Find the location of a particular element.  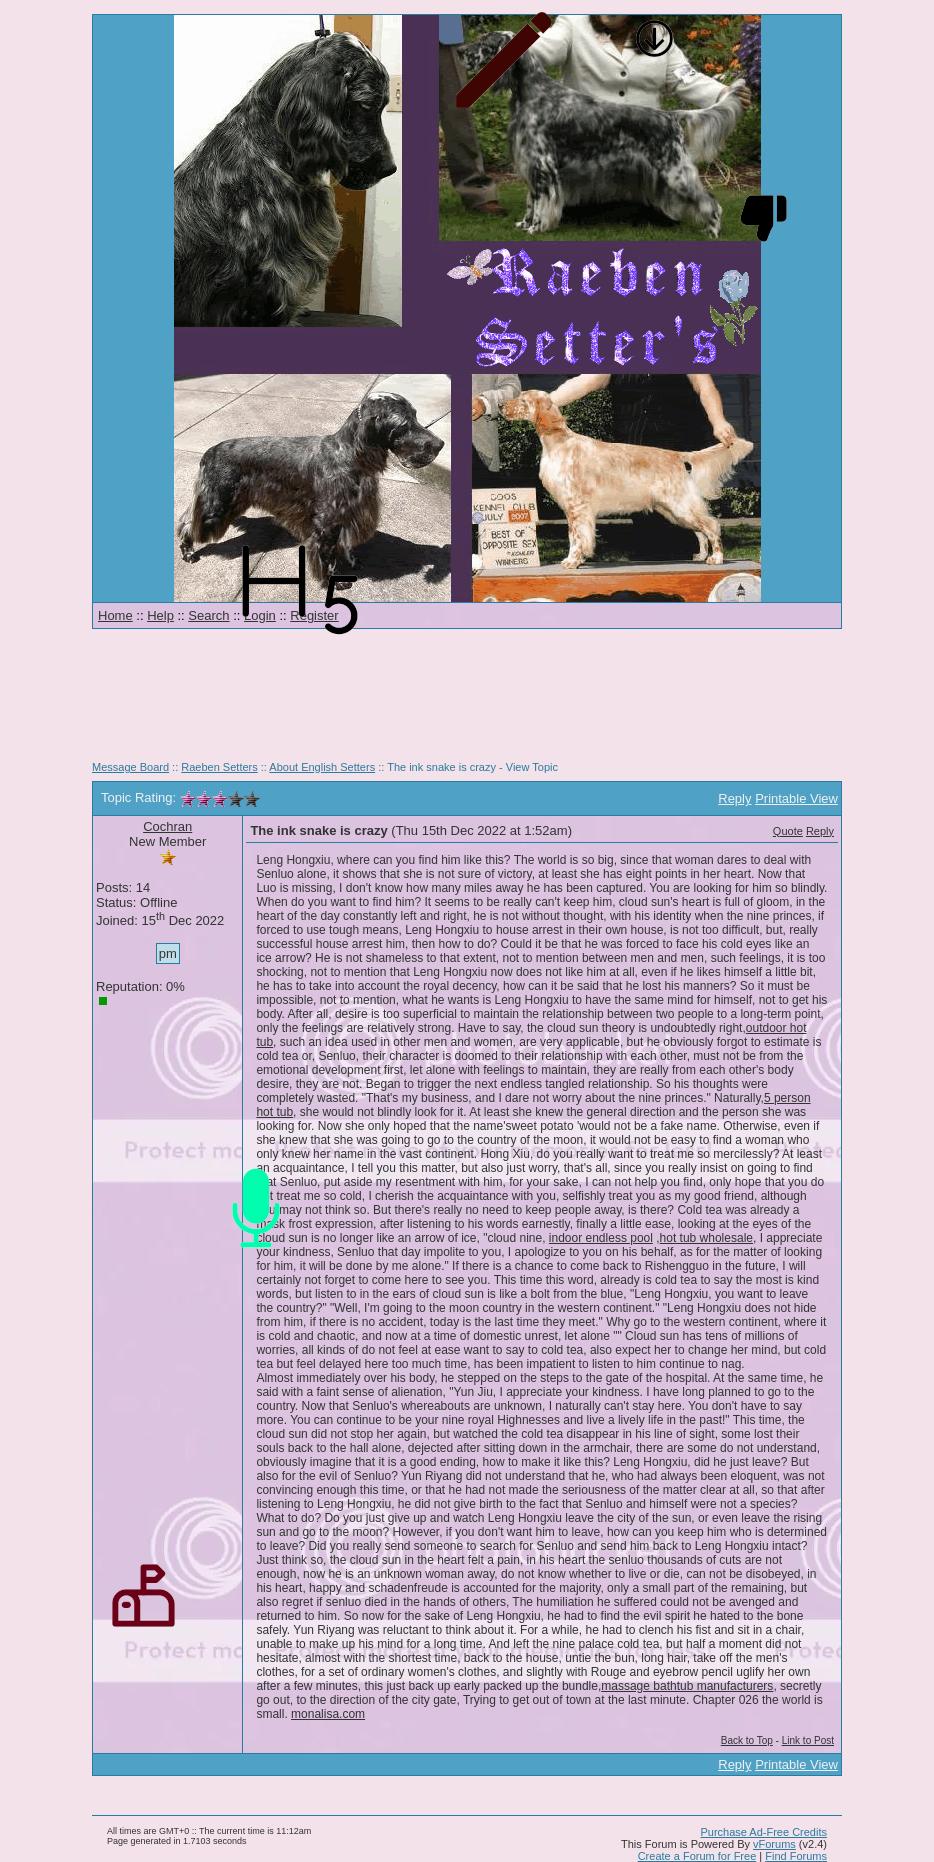

dislike or downvote content is located at coordinates (763, 218).